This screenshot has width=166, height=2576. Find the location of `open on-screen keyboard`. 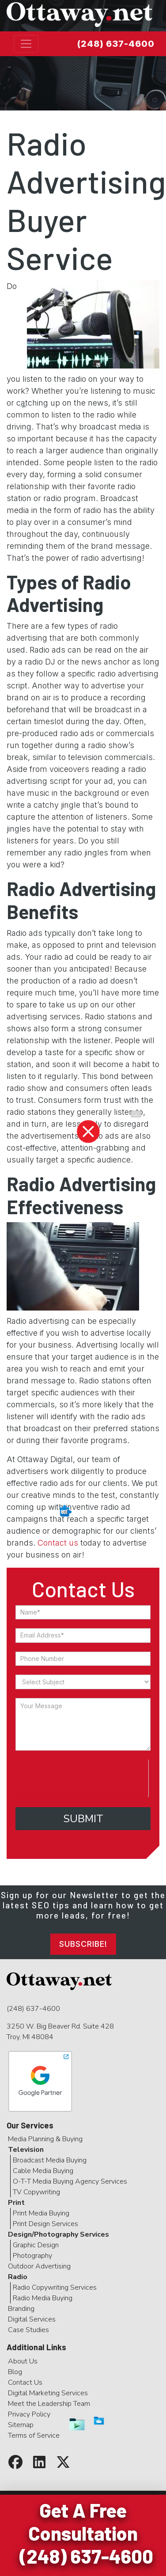

open on-screen keyboard is located at coordinates (136, 1114).